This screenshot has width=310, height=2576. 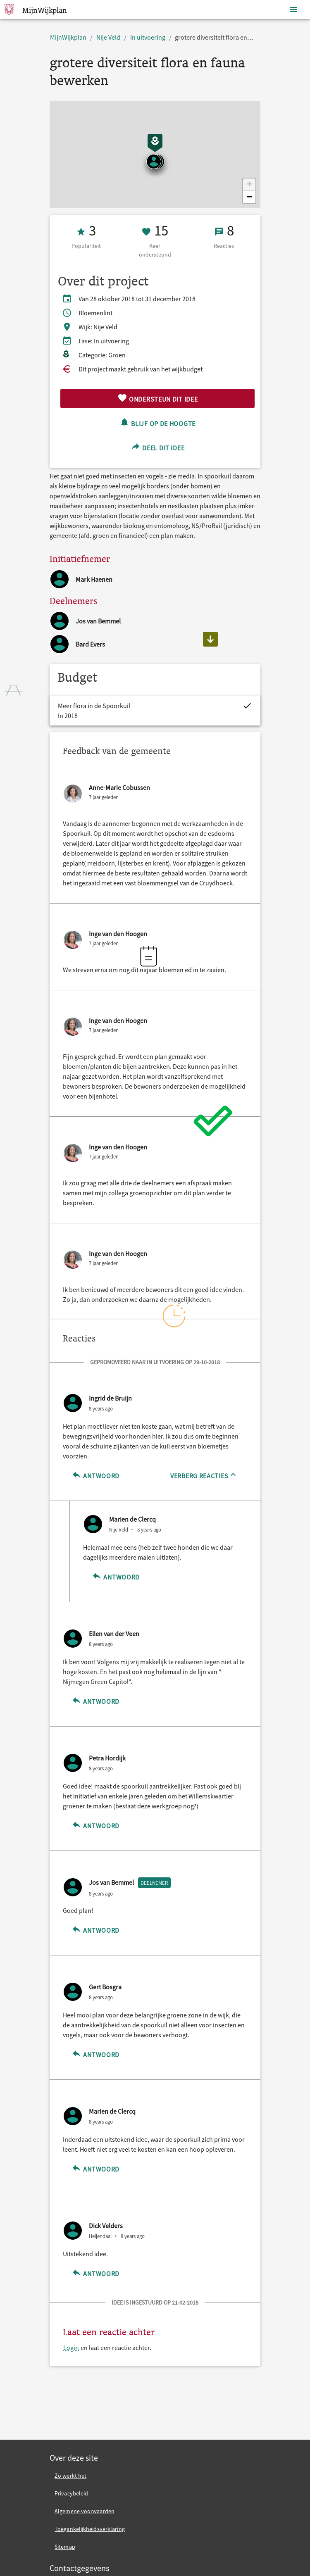 I want to click on view countdown timer, so click(x=174, y=1316).